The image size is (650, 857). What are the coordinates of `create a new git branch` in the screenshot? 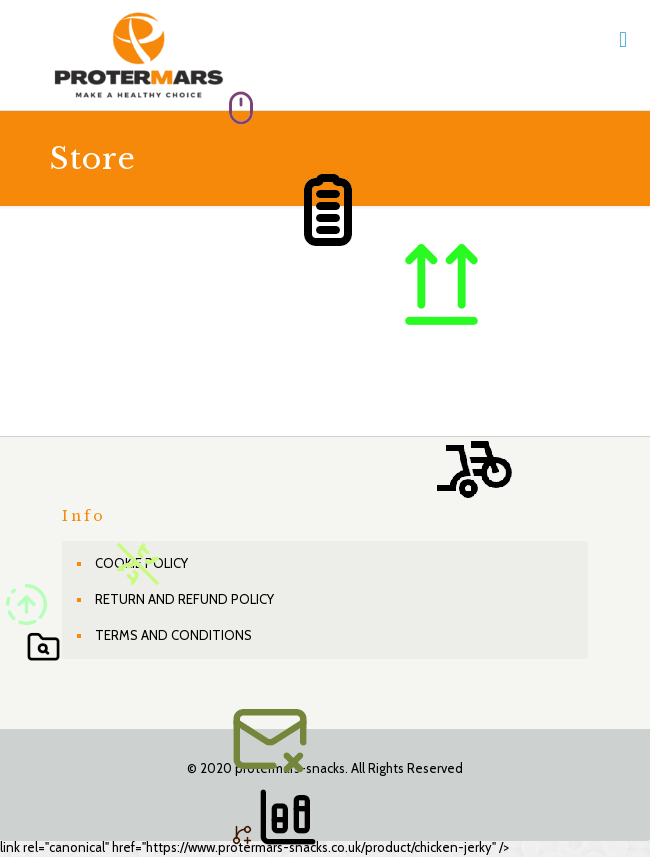 It's located at (242, 835).